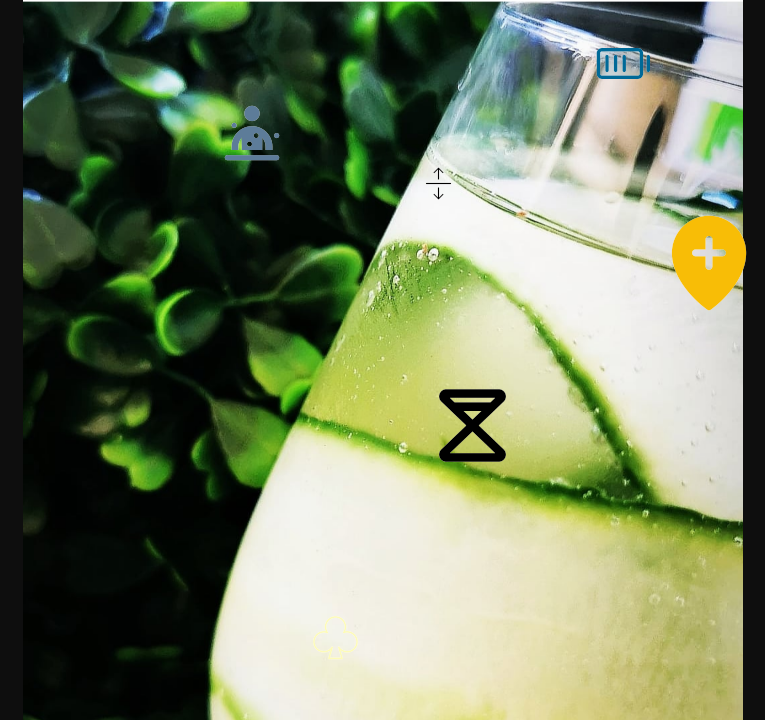 Image resolution: width=765 pixels, height=720 pixels. What do you see at coordinates (472, 425) in the screenshot?
I see `indicates high time remaining or early stage of a process` at bounding box center [472, 425].